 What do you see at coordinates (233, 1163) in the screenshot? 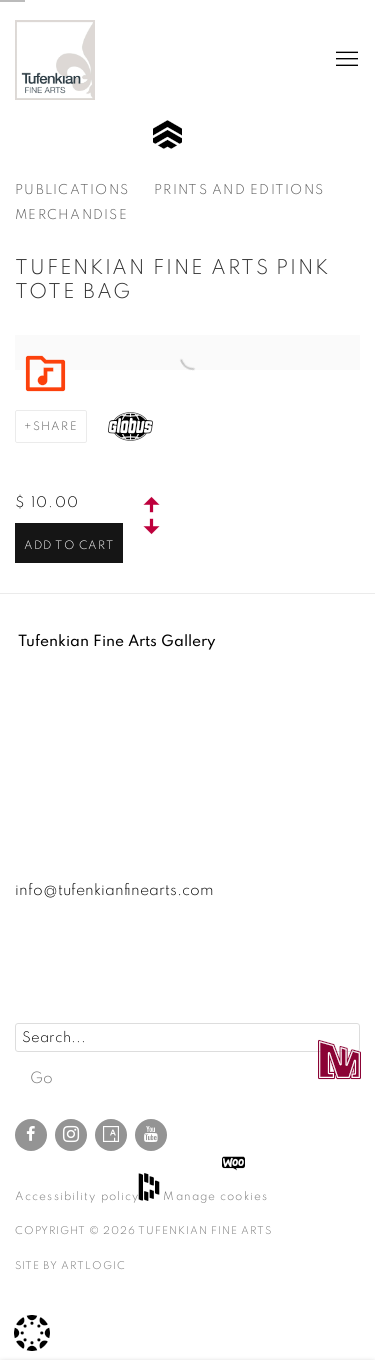
I see `WooCommerce logo - access your online store dashboard` at bounding box center [233, 1163].